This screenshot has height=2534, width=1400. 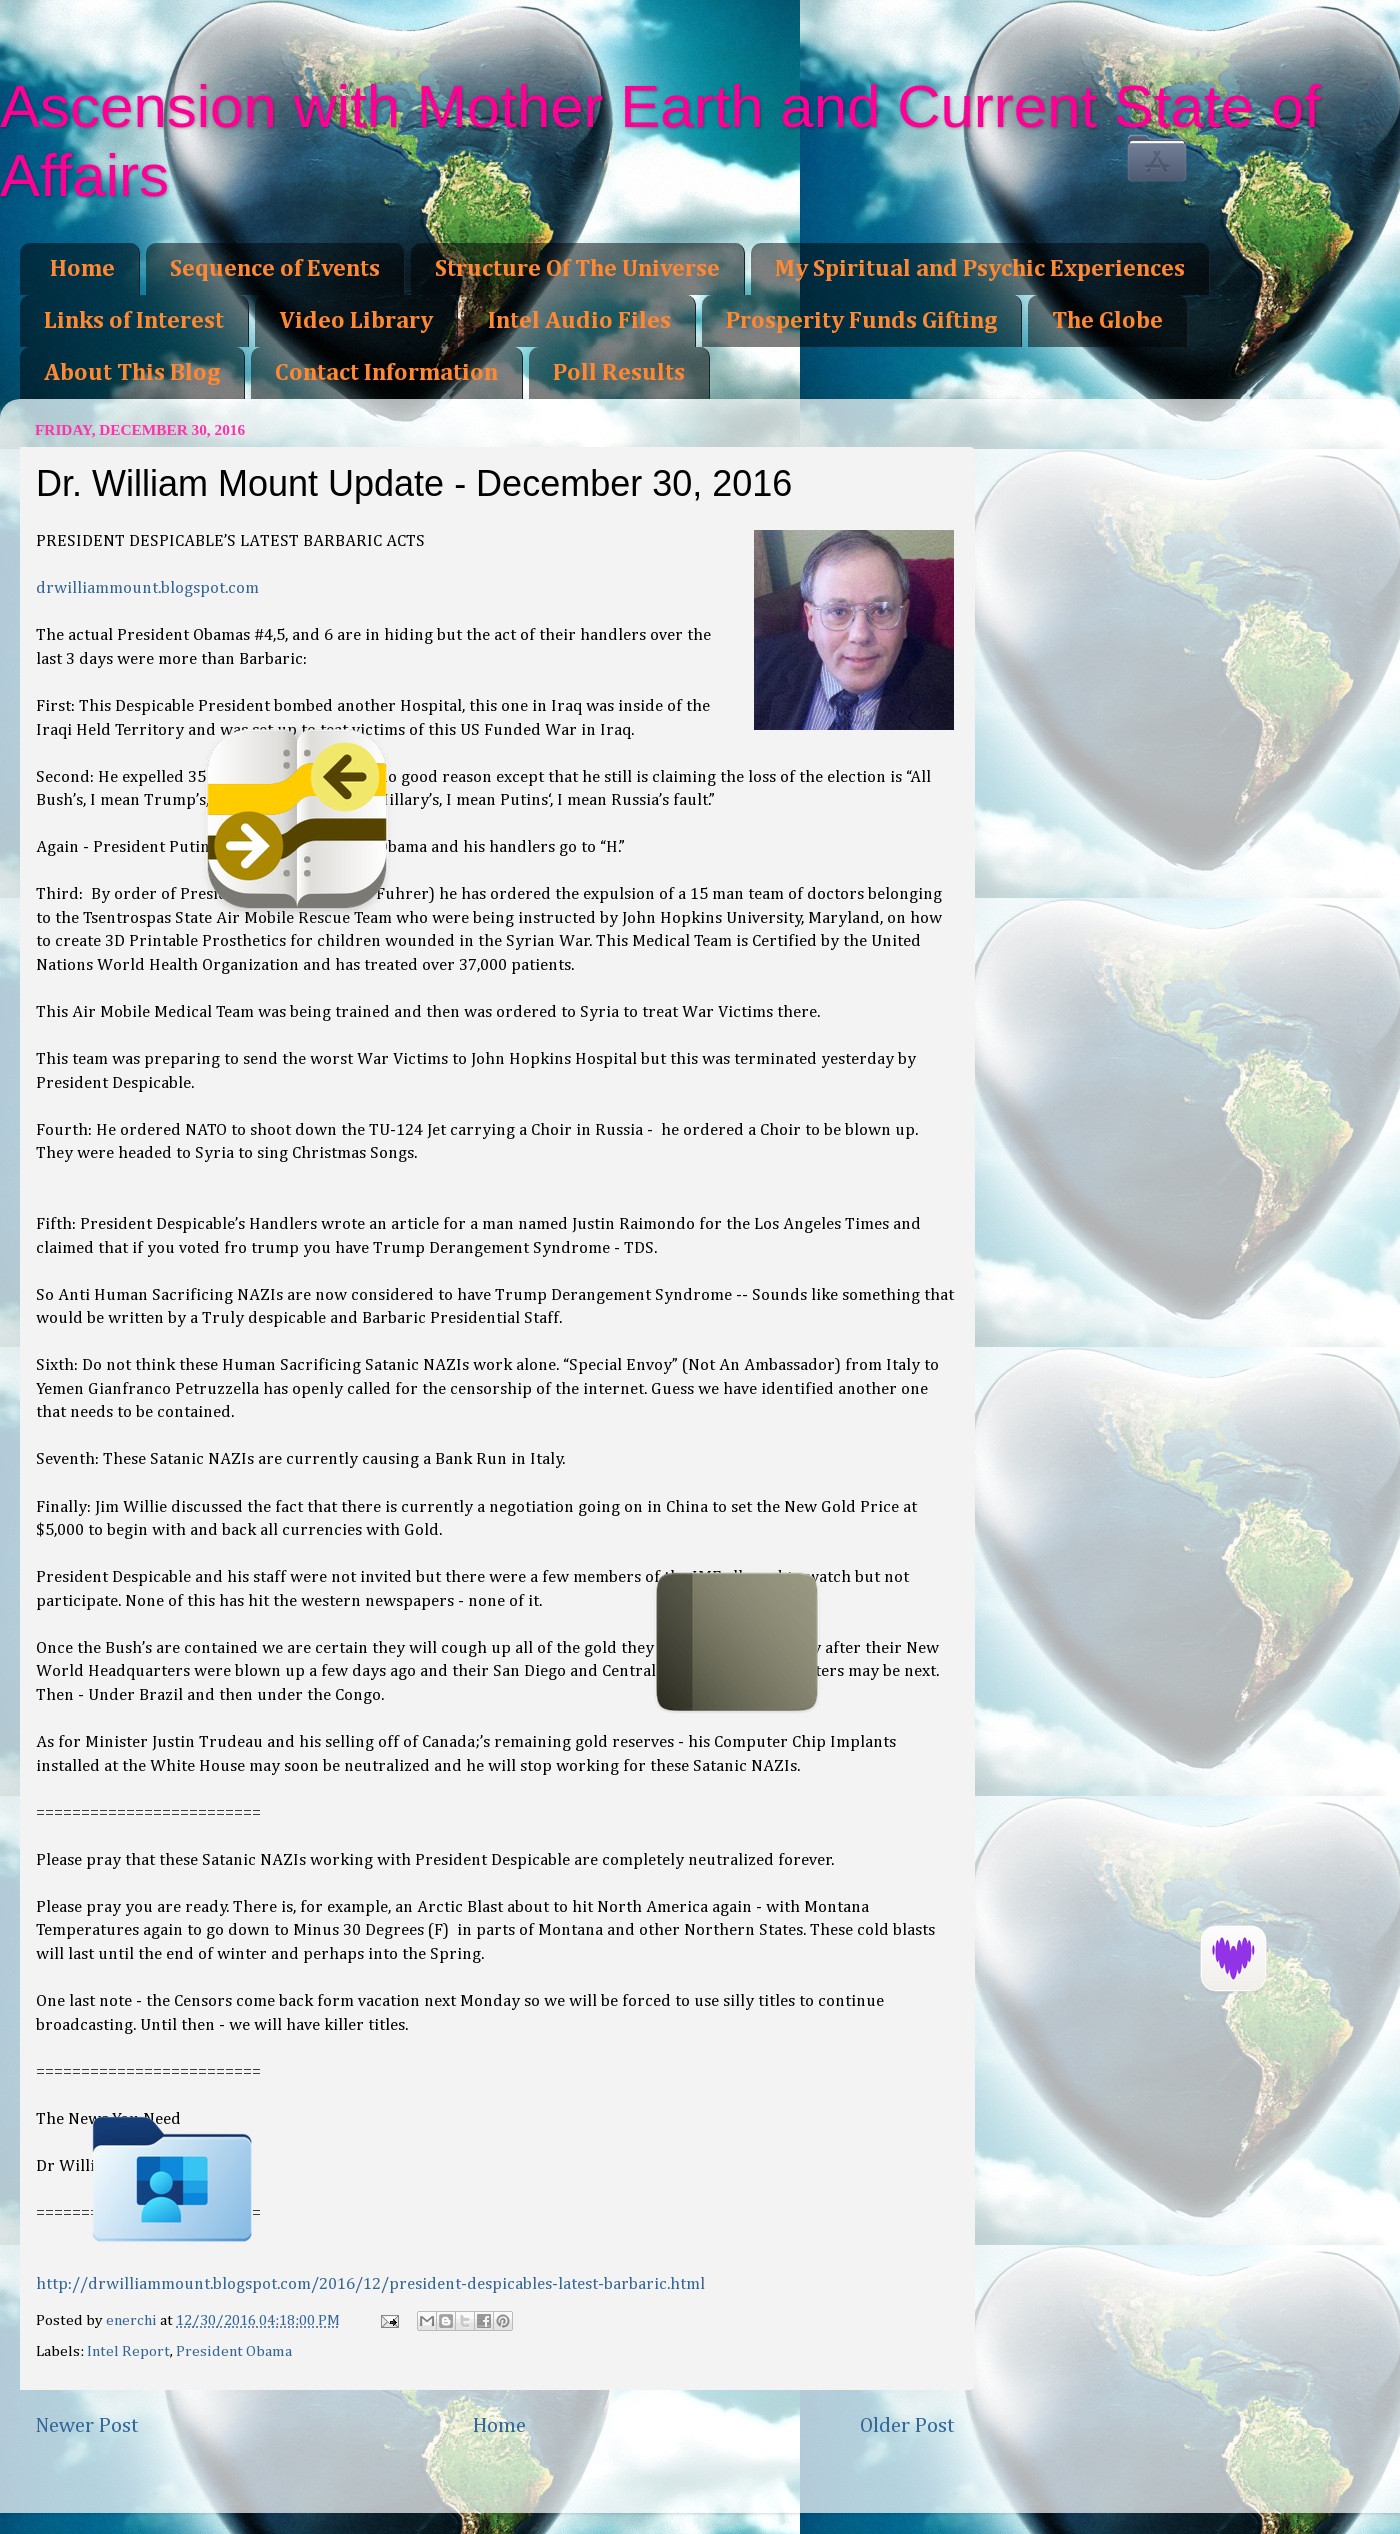 I want to click on access the desktop folder, so click(x=737, y=1636).